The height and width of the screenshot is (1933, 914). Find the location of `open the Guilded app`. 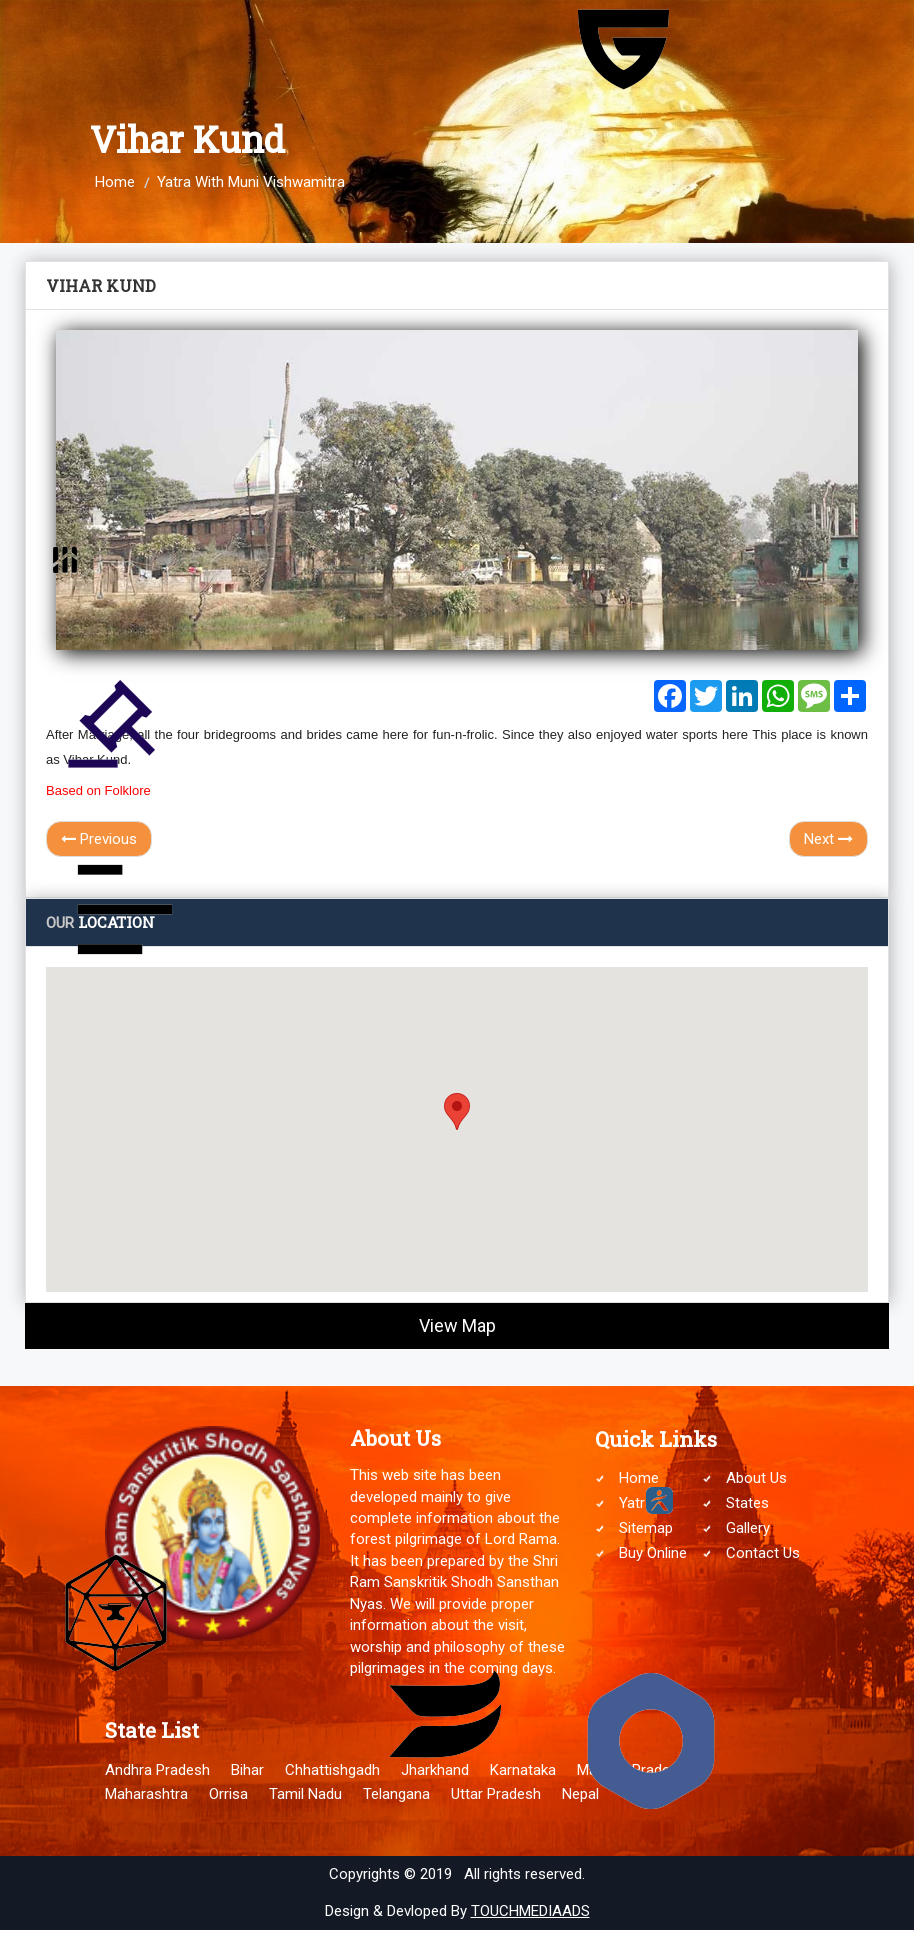

open the Guilded app is located at coordinates (623, 49).